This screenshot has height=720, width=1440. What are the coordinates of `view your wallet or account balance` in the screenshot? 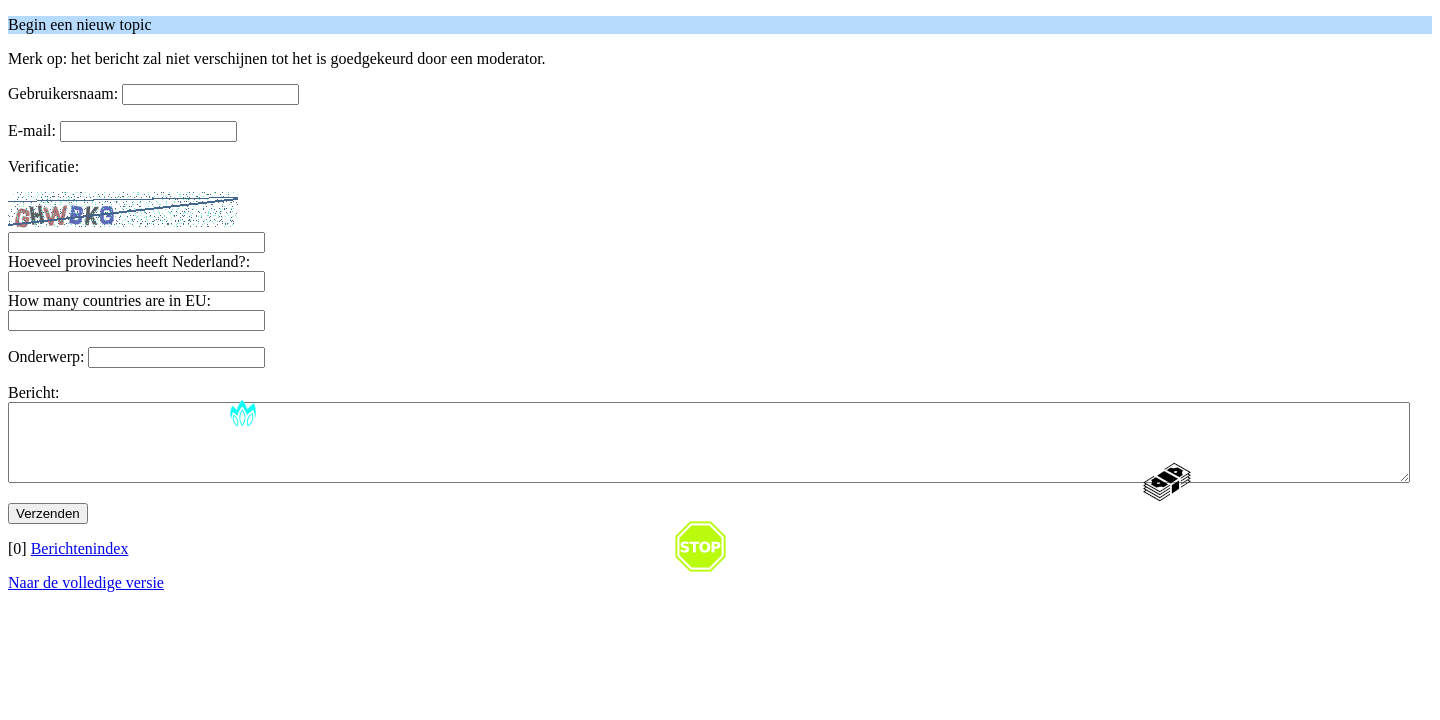 It's located at (1167, 482).